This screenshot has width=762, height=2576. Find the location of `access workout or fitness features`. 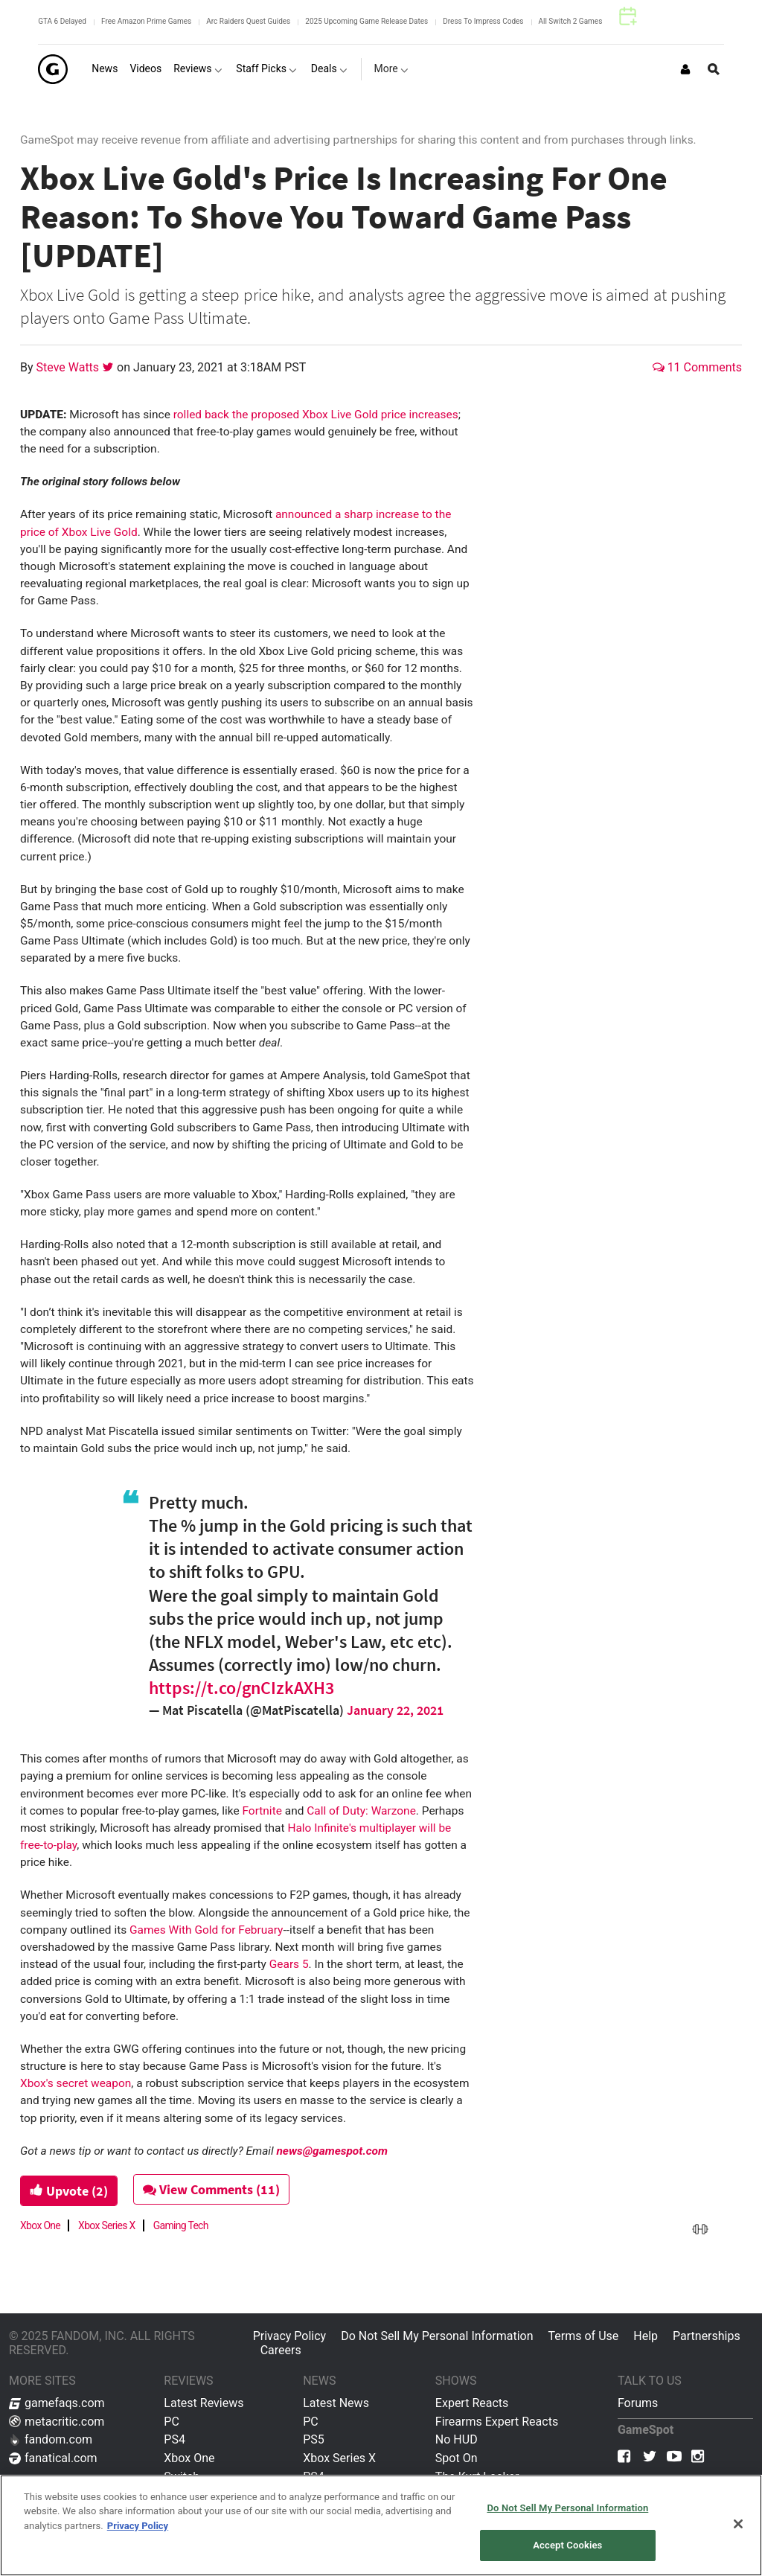

access workout or fitness features is located at coordinates (700, 2229).